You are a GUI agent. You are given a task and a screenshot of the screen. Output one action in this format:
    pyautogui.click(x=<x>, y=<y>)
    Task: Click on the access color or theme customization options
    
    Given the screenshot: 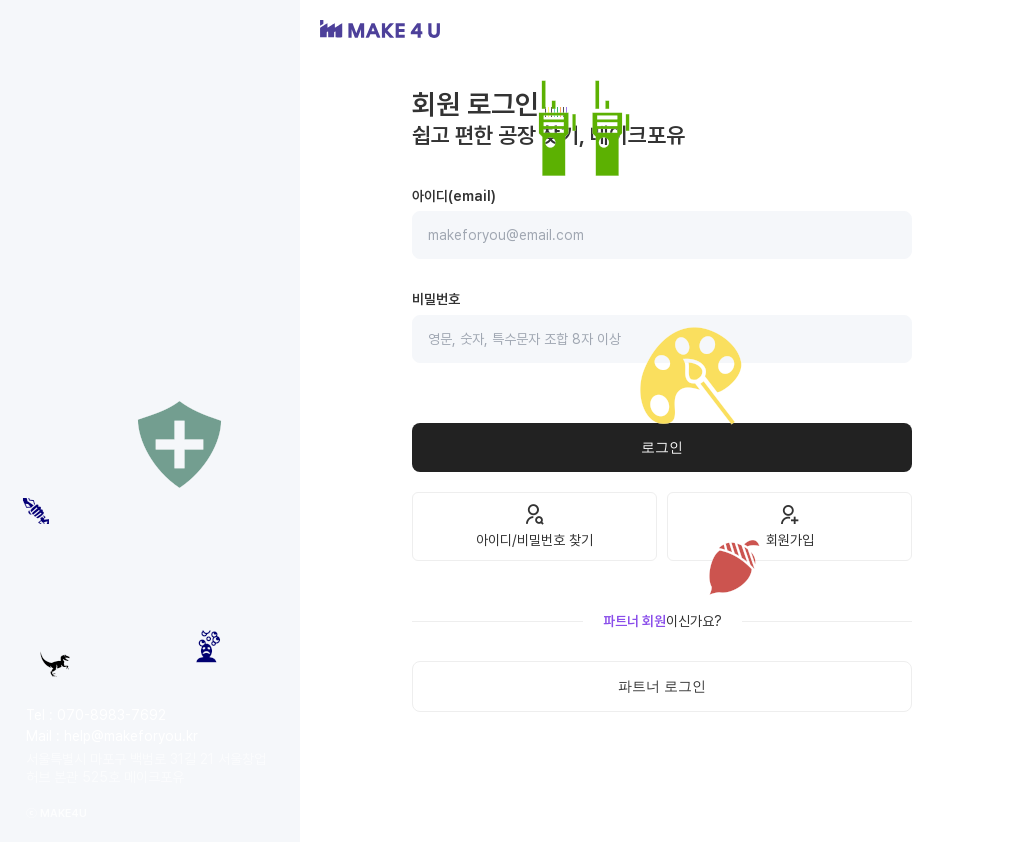 What is the action you would take?
    pyautogui.click(x=690, y=375)
    